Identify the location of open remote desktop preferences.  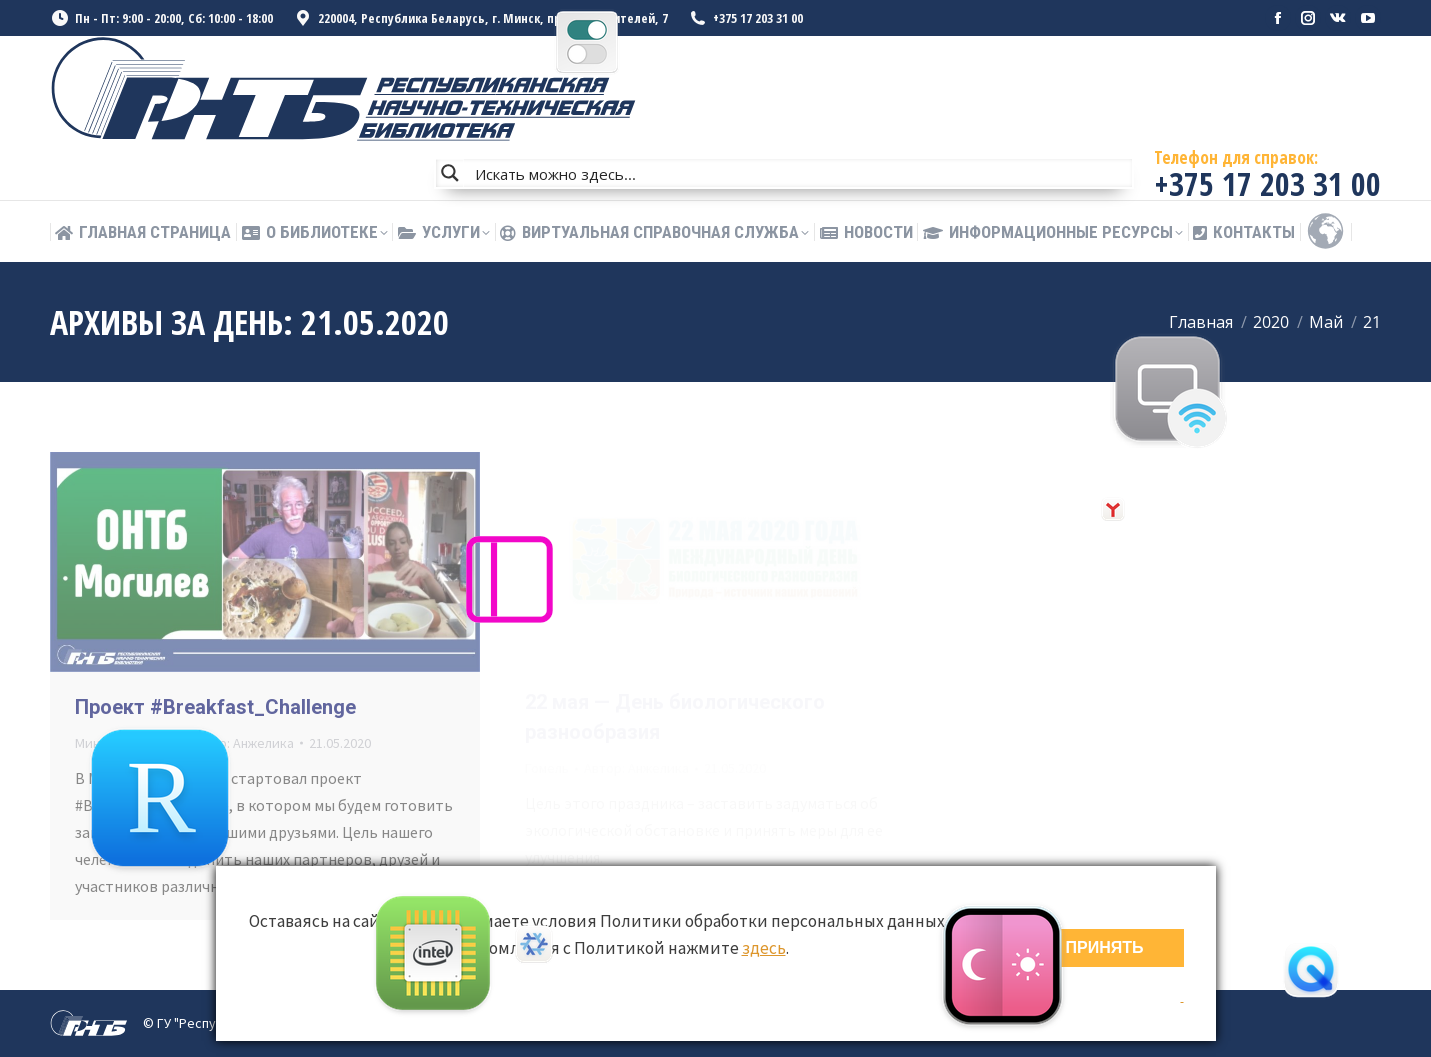
(1168, 390).